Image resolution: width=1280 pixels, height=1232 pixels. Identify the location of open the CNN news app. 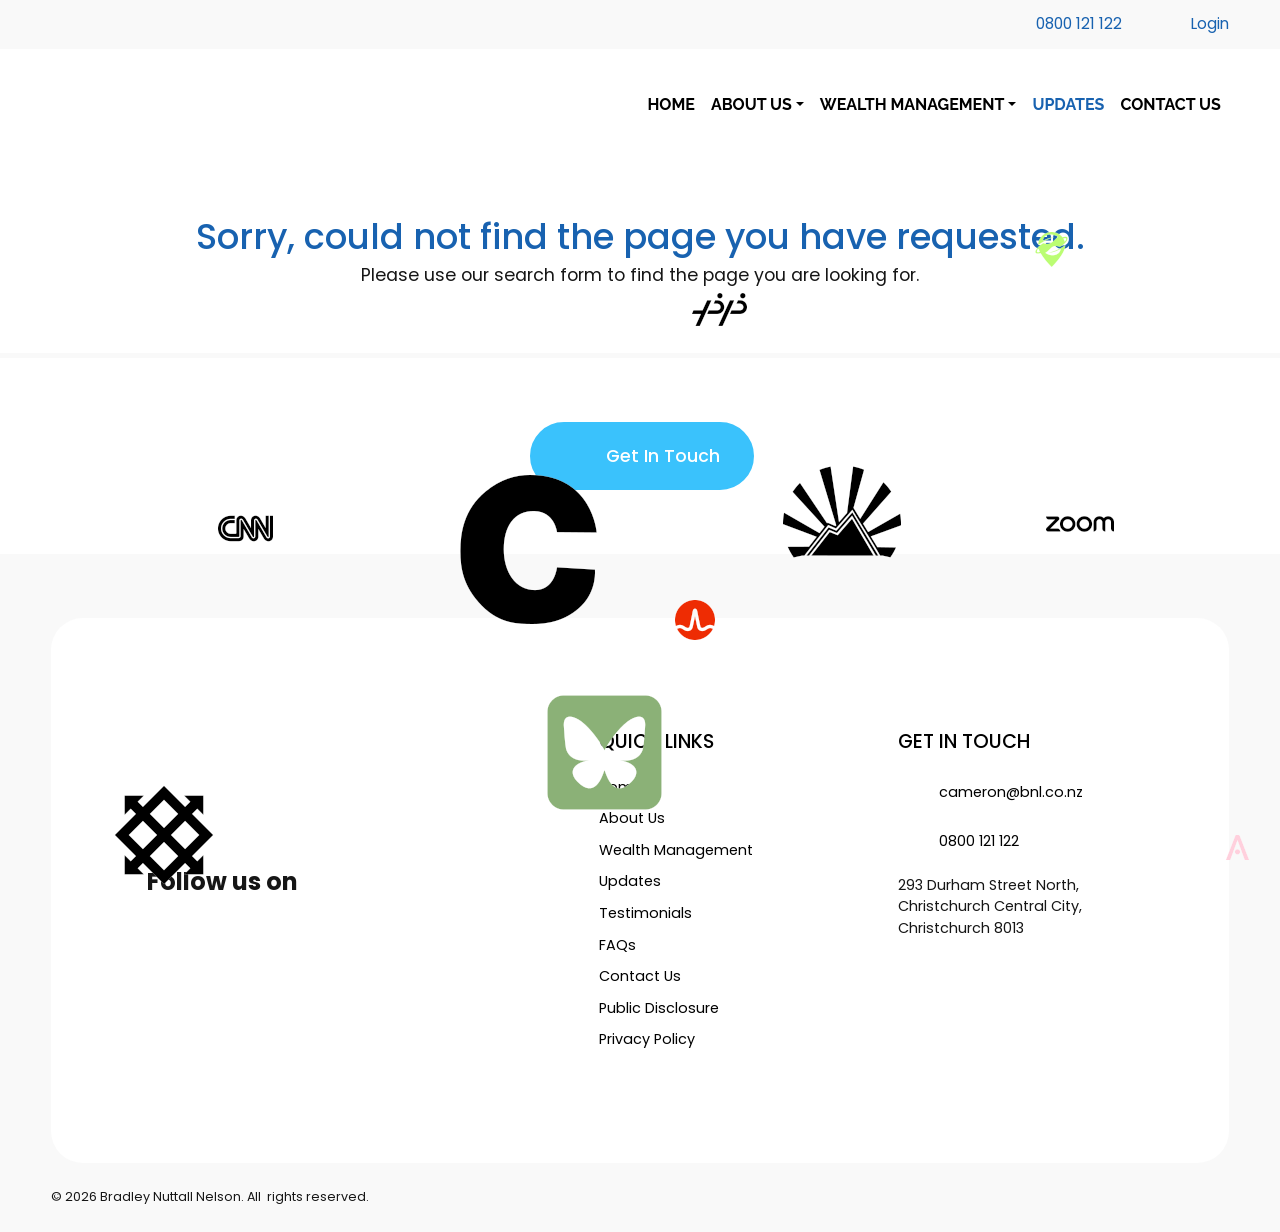
(245, 528).